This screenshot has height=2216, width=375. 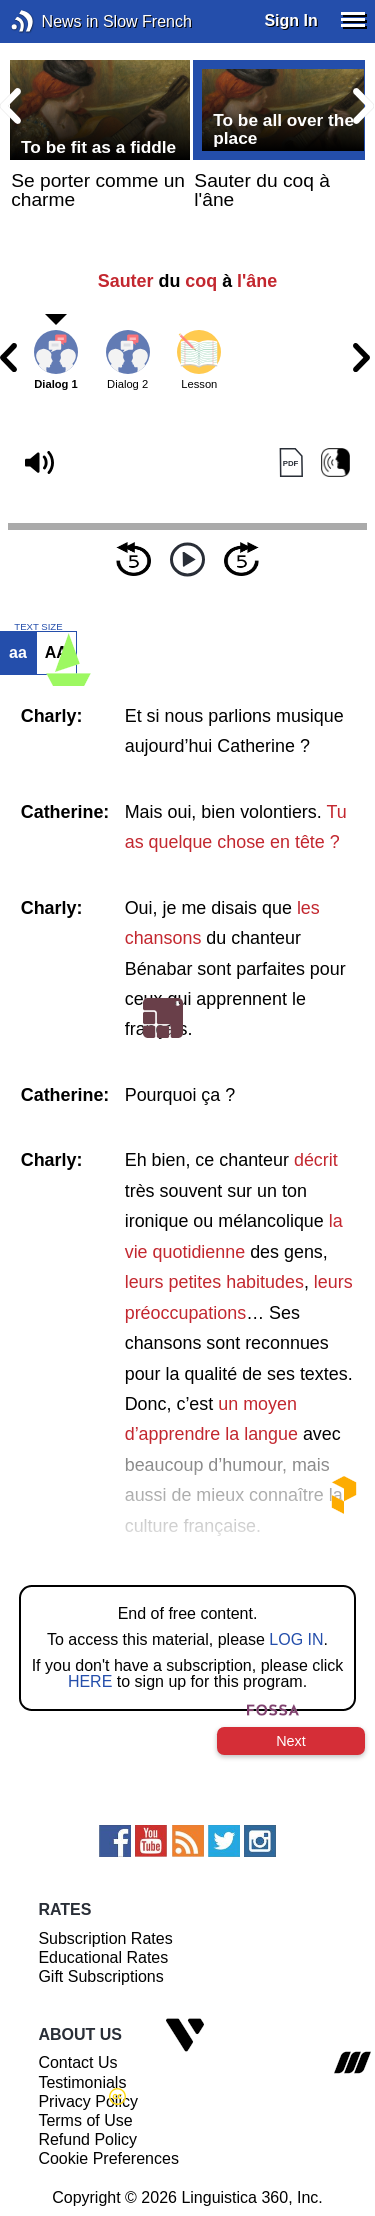 What do you see at coordinates (68, 659) in the screenshot?
I see `boat brand logo` at bounding box center [68, 659].